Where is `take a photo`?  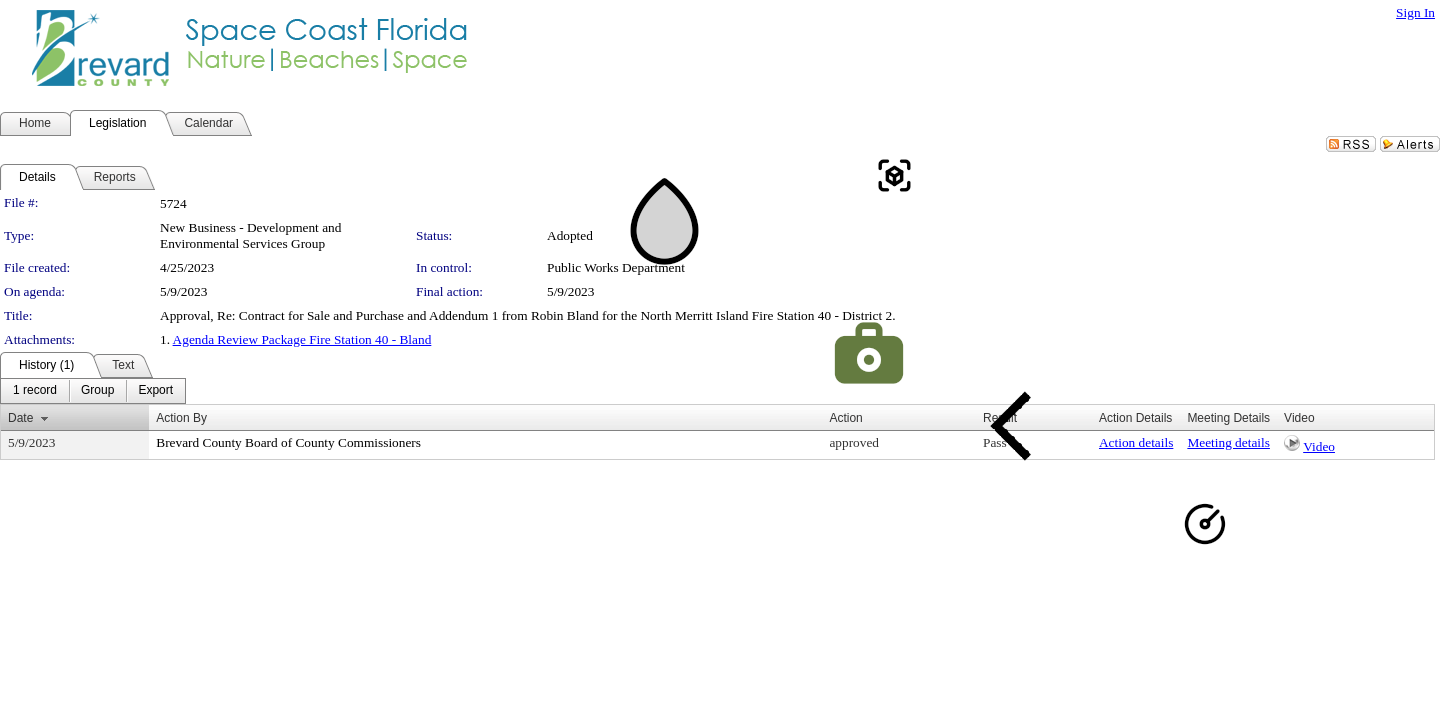
take a photo is located at coordinates (869, 353).